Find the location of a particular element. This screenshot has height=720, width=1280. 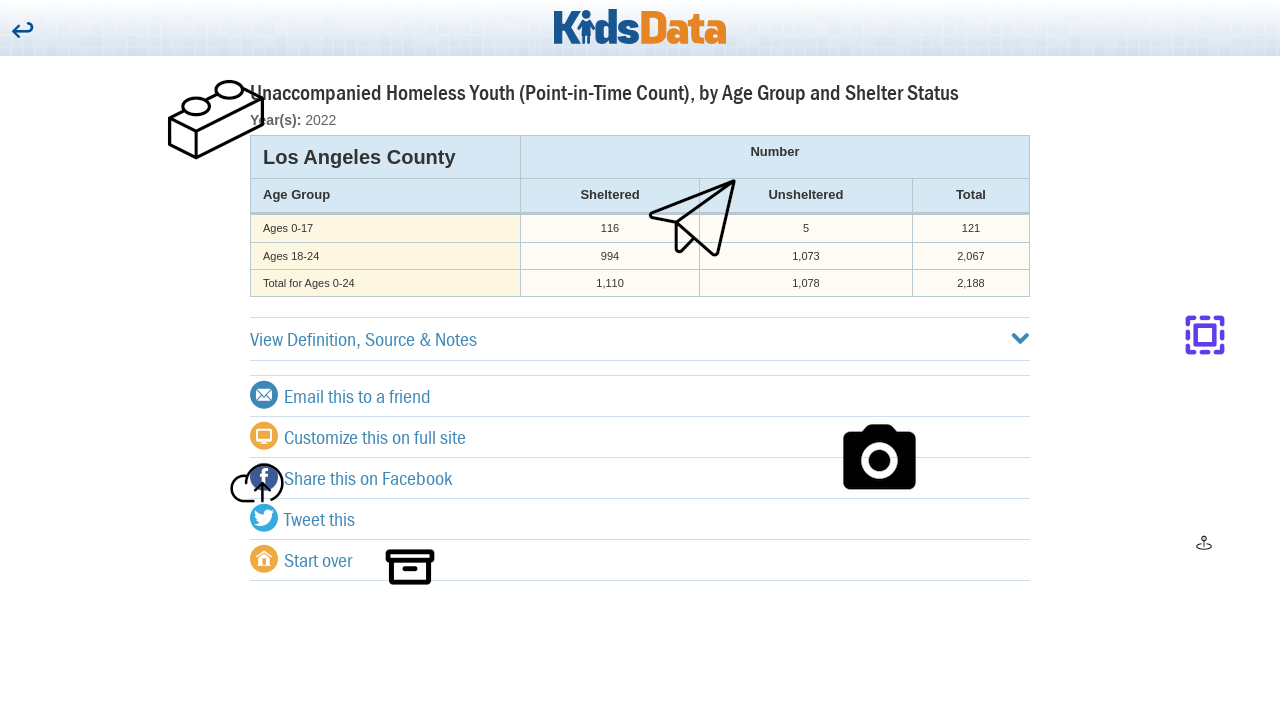

take a photo is located at coordinates (879, 460).